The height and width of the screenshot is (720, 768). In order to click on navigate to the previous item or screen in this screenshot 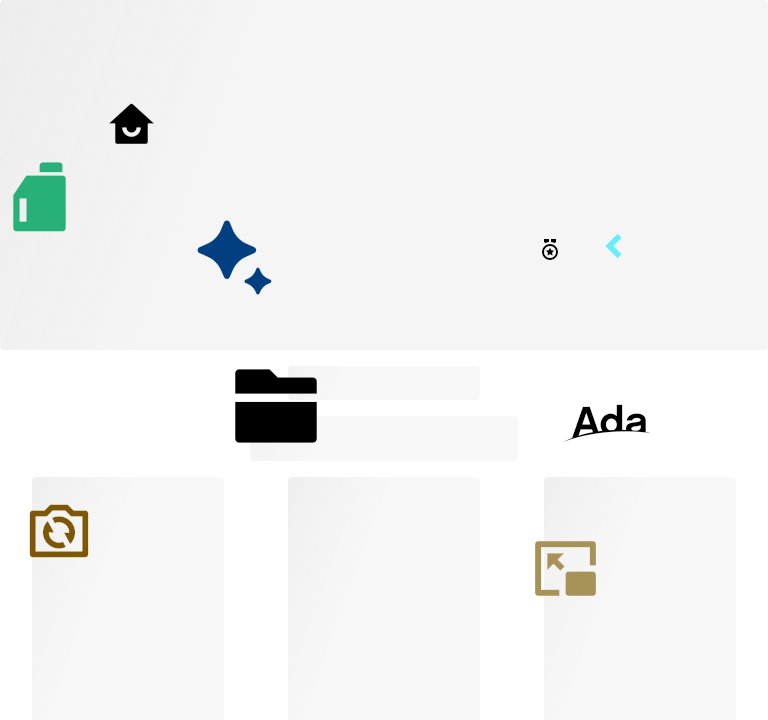, I will do `click(614, 246)`.